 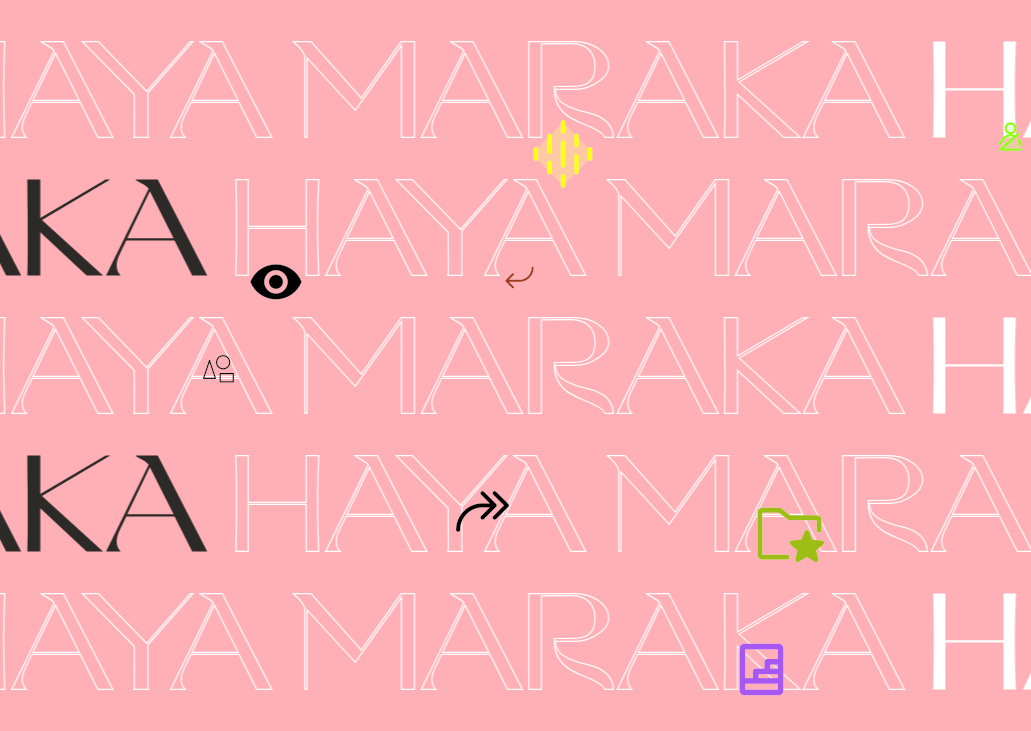 What do you see at coordinates (761, 669) in the screenshot?
I see `indicates stairs or stairway access` at bounding box center [761, 669].